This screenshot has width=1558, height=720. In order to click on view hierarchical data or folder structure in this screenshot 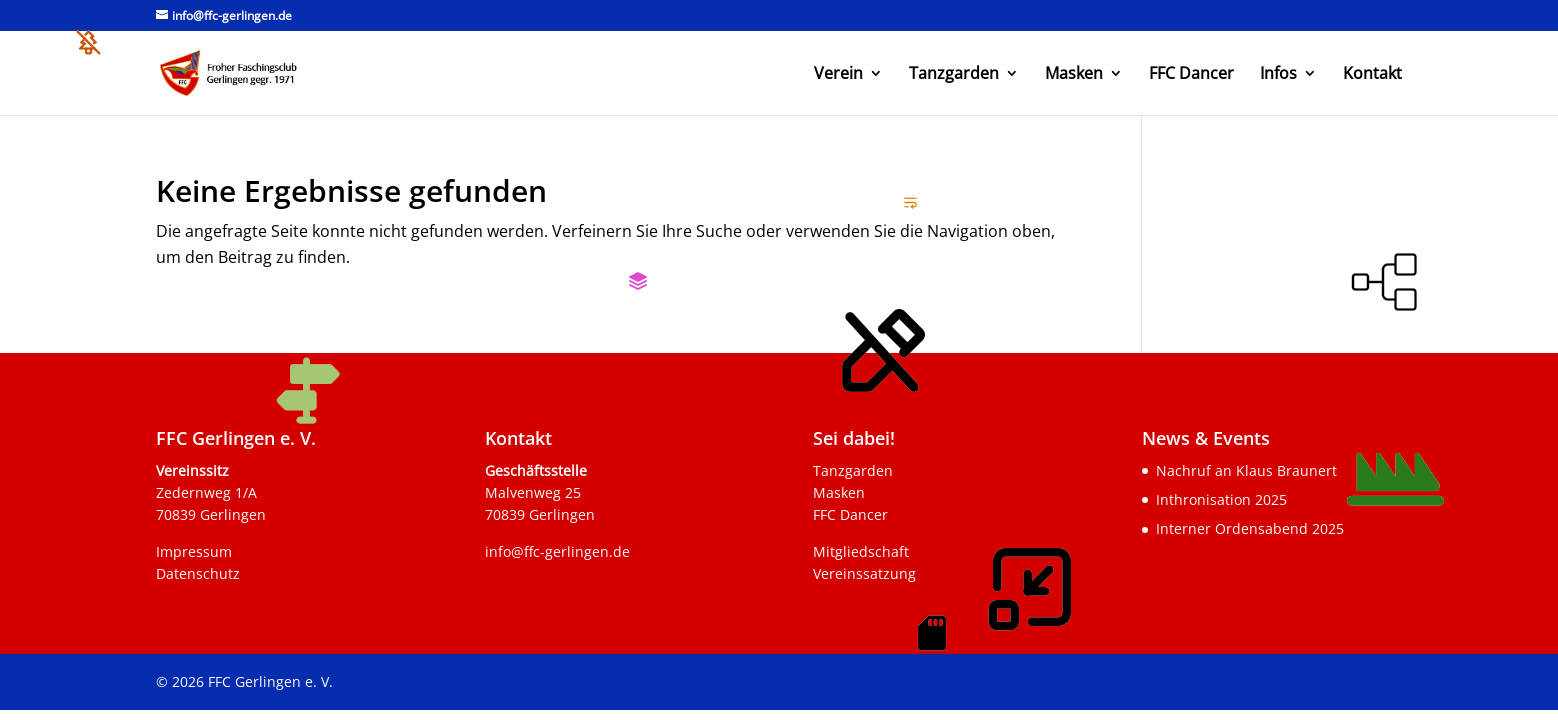, I will do `click(1388, 282)`.